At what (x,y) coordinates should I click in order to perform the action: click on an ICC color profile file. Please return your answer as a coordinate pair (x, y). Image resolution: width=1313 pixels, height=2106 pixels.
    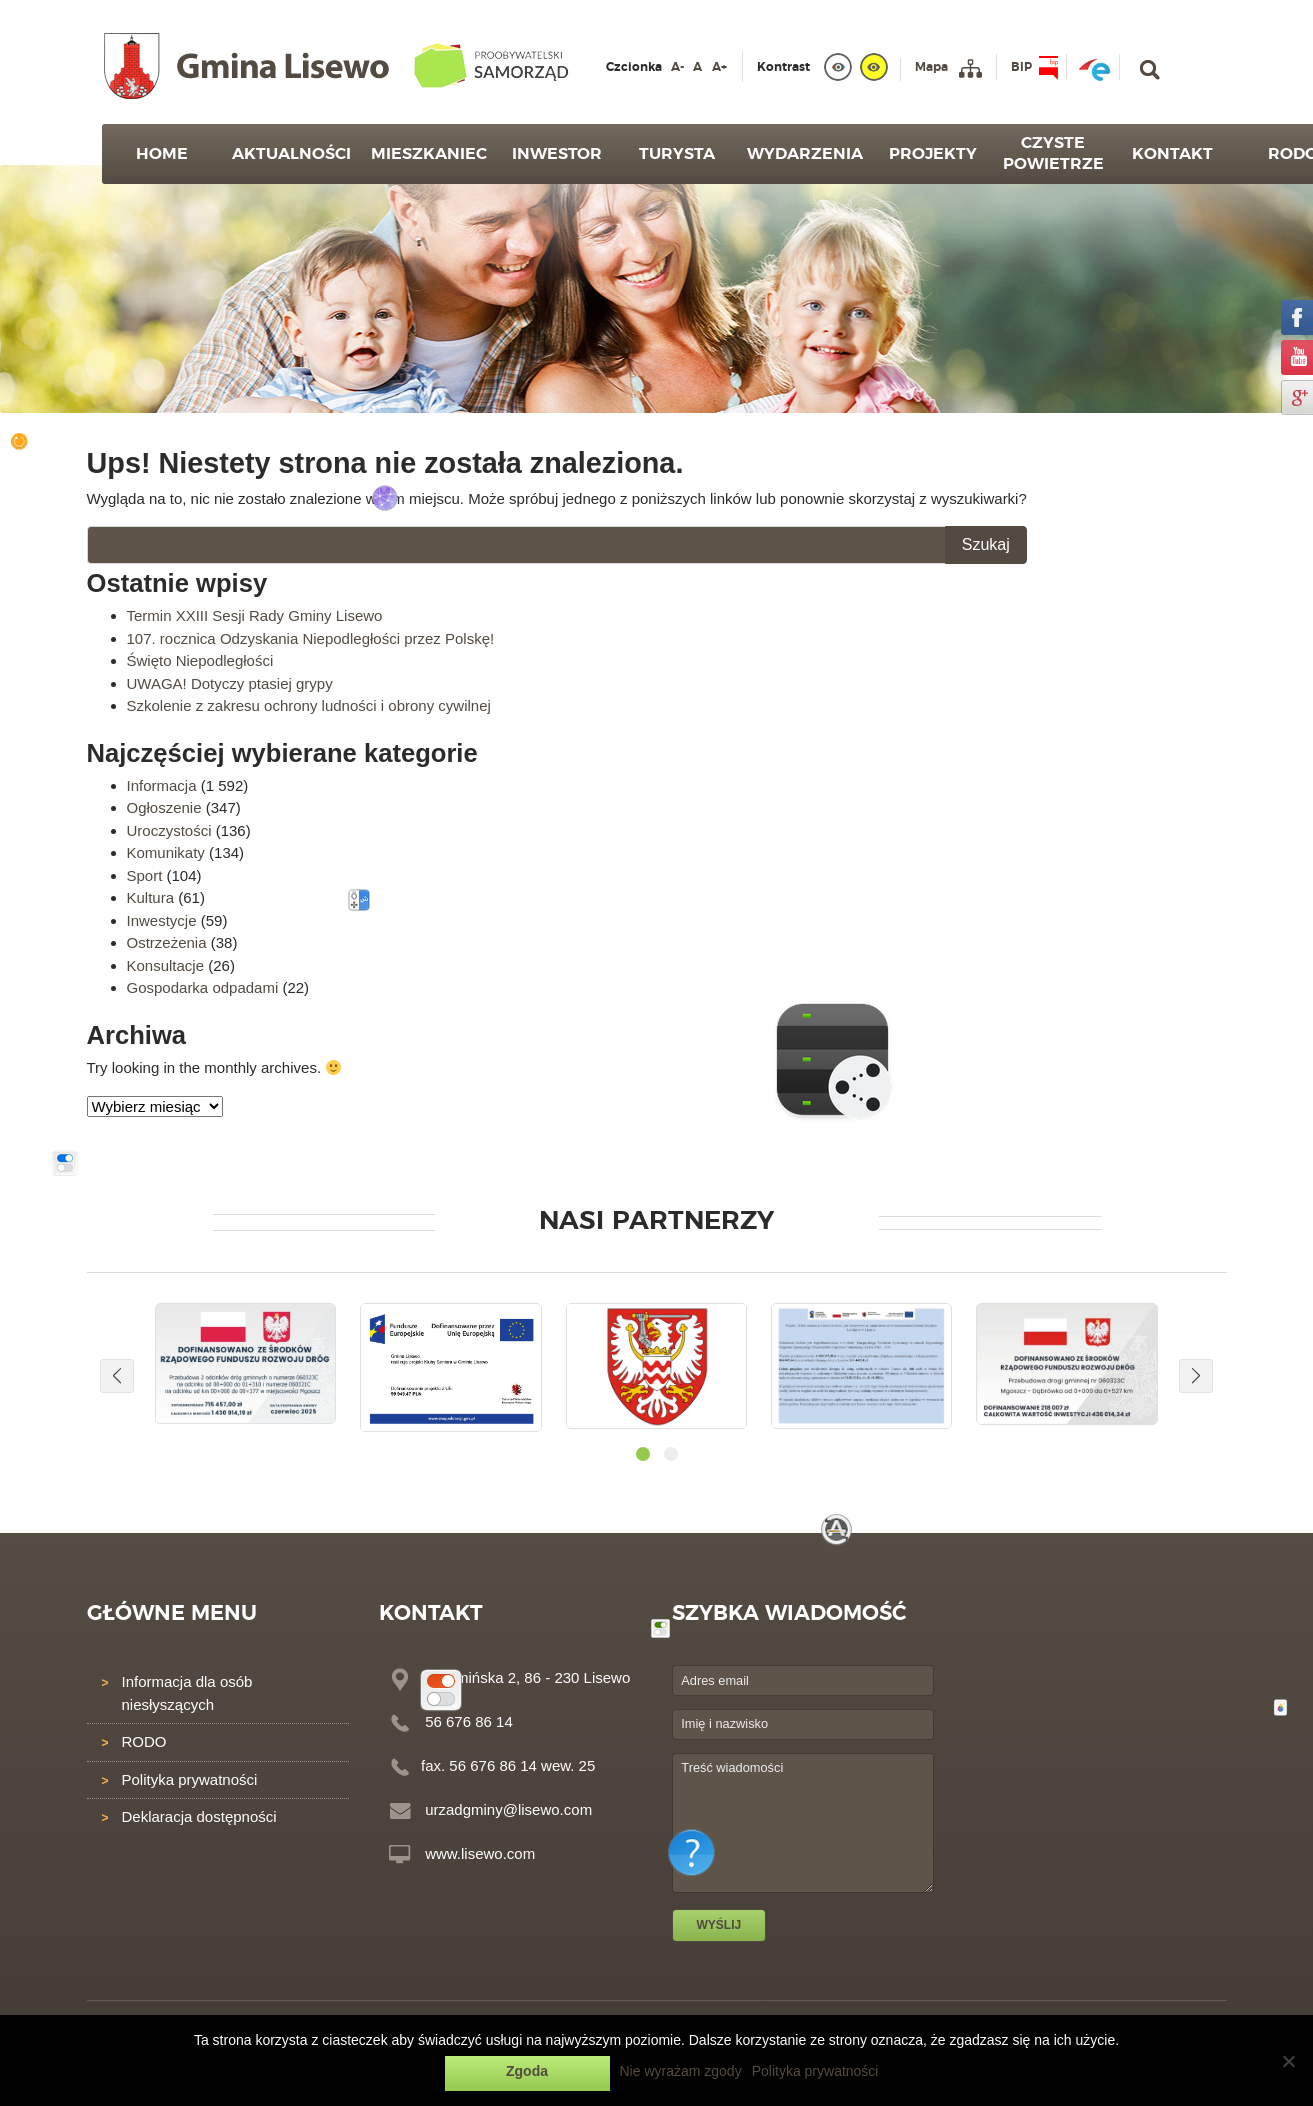
    Looking at the image, I should click on (1280, 1707).